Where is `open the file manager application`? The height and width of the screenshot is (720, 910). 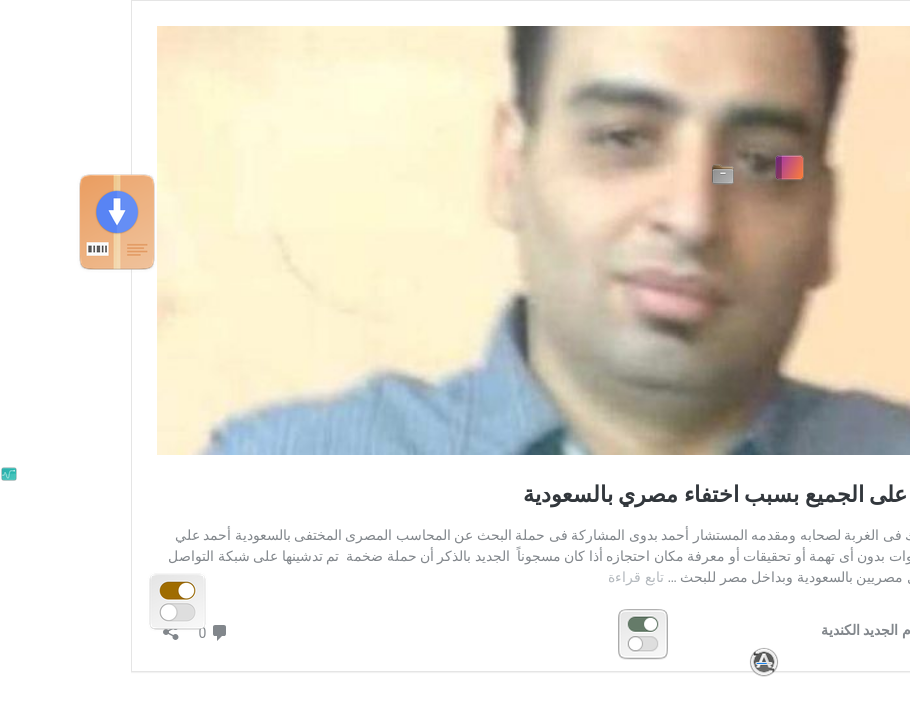 open the file manager application is located at coordinates (723, 174).